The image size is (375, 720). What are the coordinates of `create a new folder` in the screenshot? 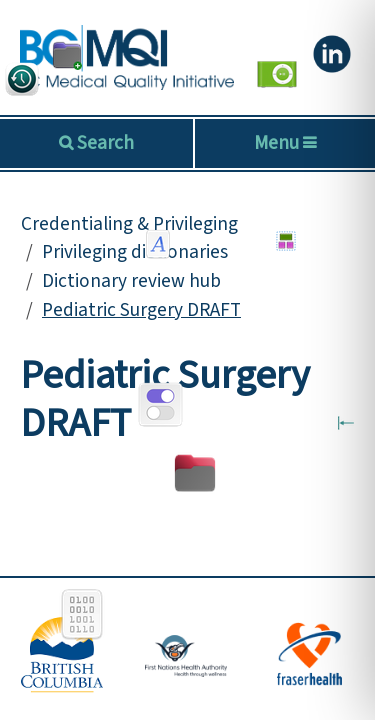 It's located at (67, 55).